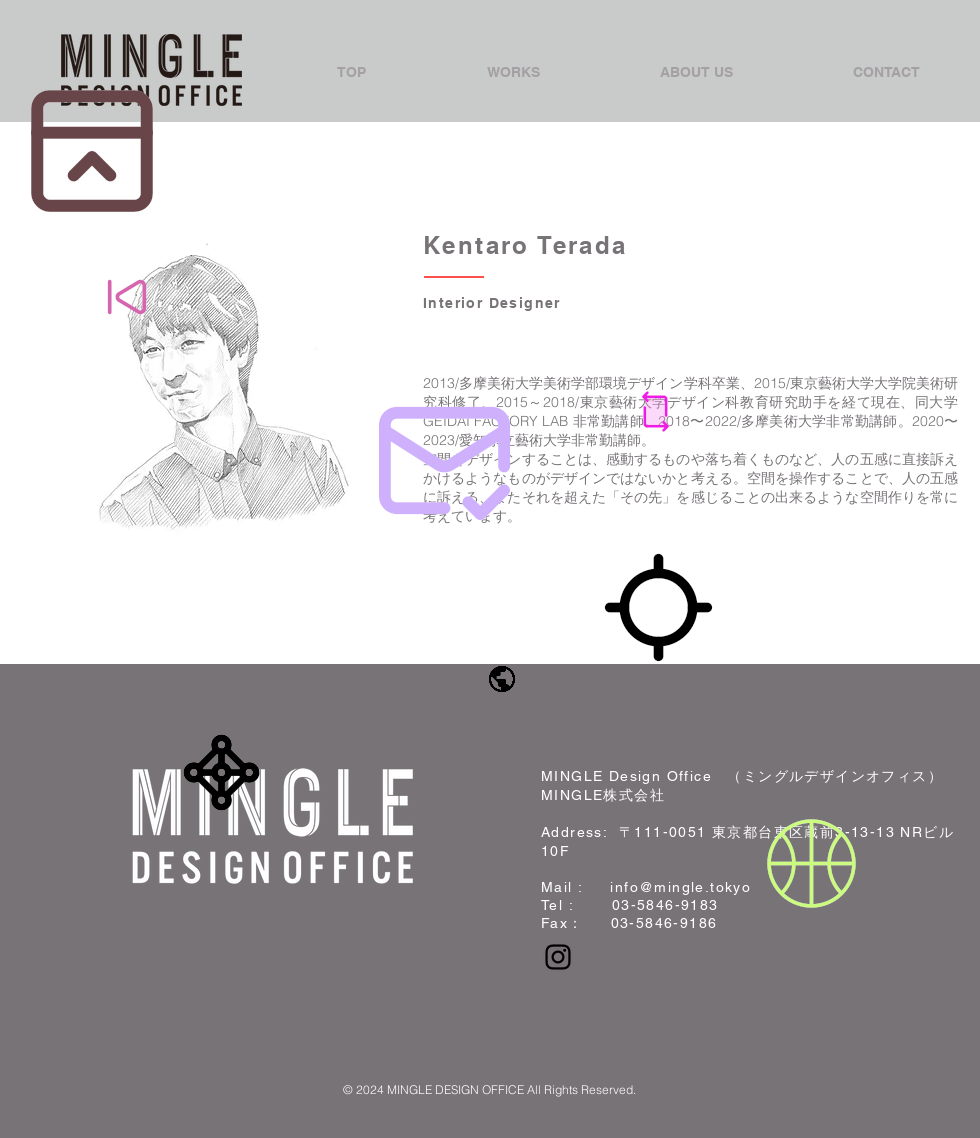 Image resolution: width=980 pixels, height=1138 pixels. What do you see at coordinates (658, 607) in the screenshot?
I see `find my current location` at bounding box center [658, 607].